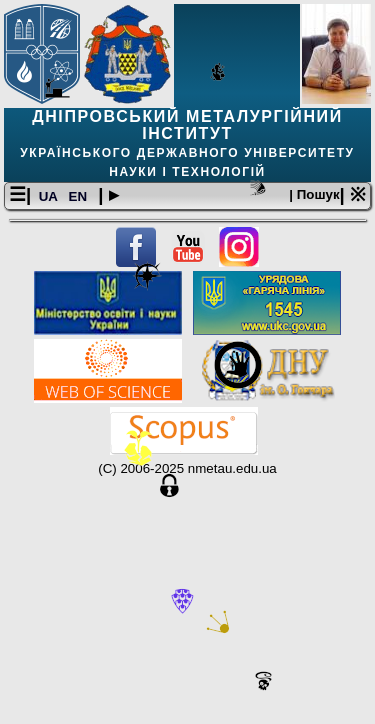 The image size is (375, 724). What do you see at coordinates (258, 188) in the screenshot?
I see `activate blade sweep attack` at bounding box center [258, 188].